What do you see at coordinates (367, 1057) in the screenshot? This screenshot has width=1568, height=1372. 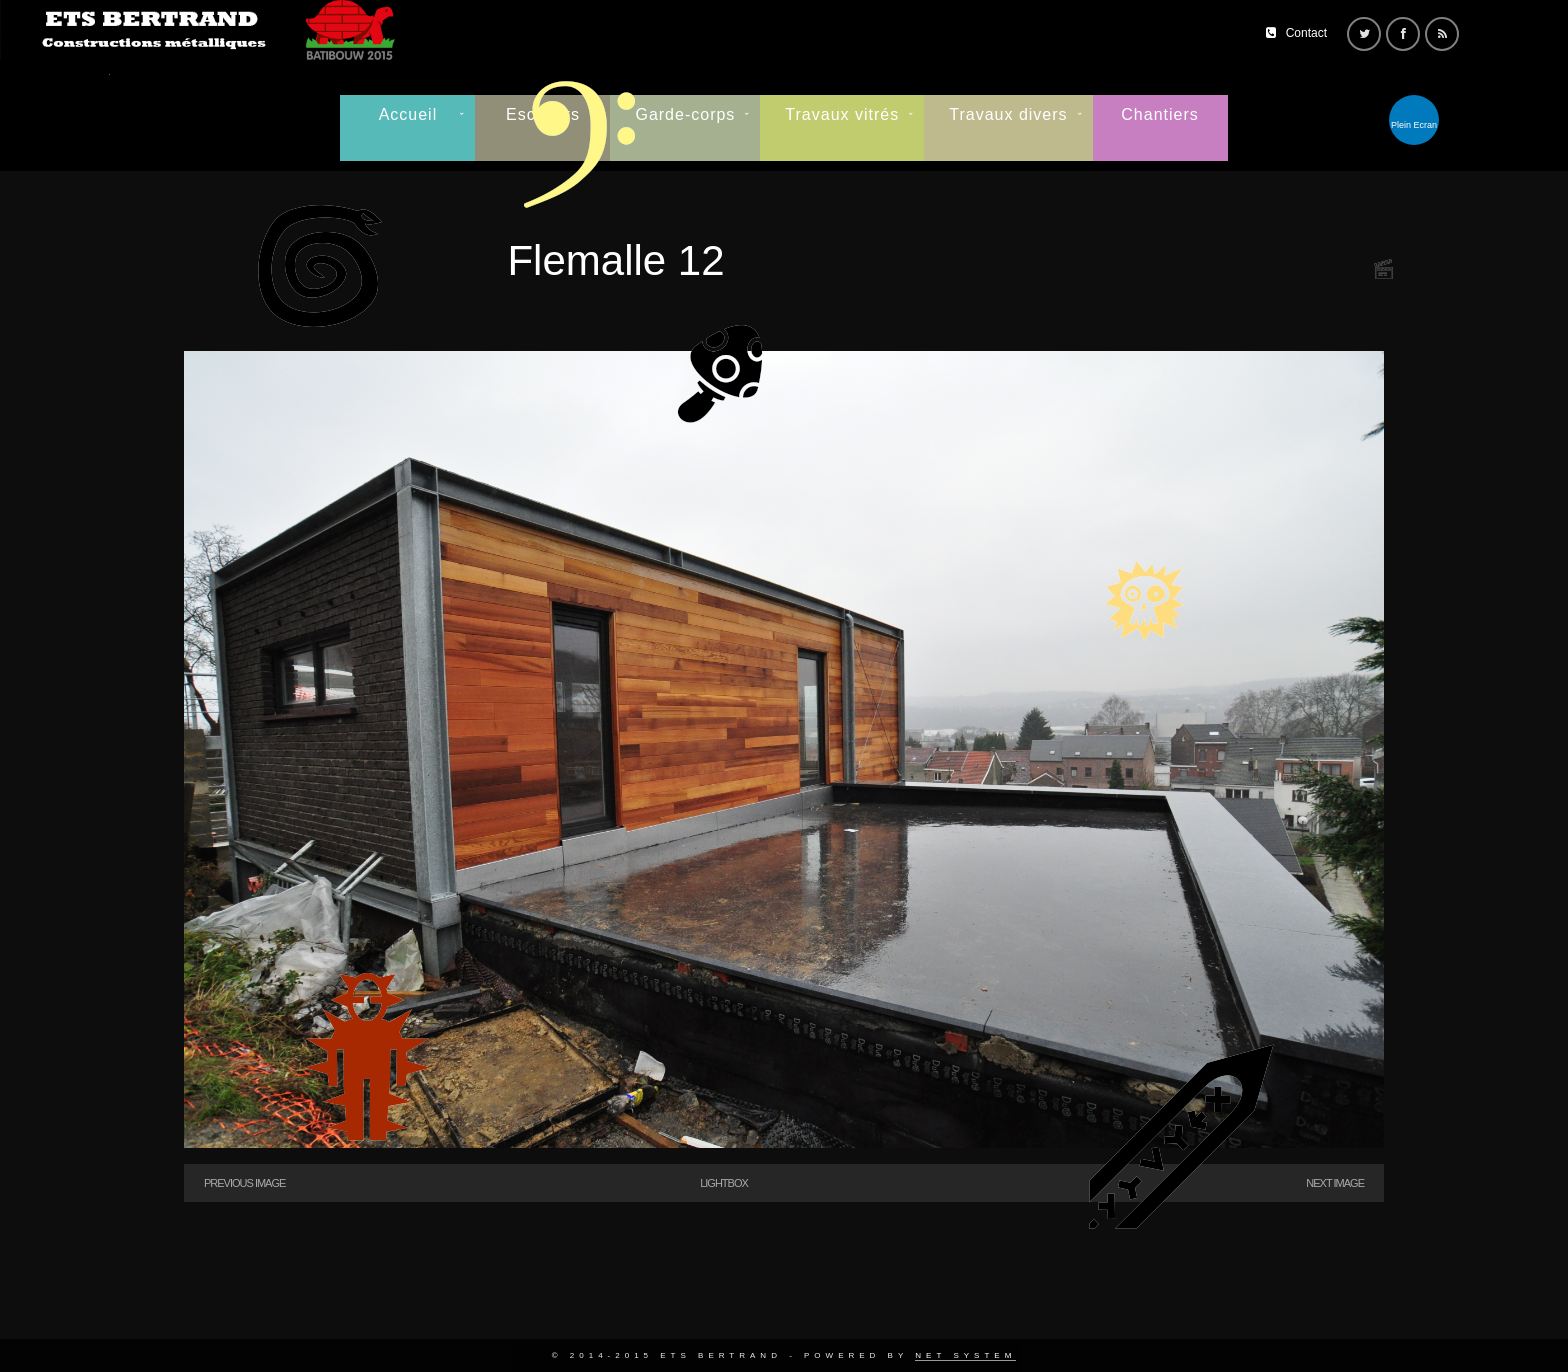 I see `equip spiked armor to your character` at bounding box center [367, 1057].